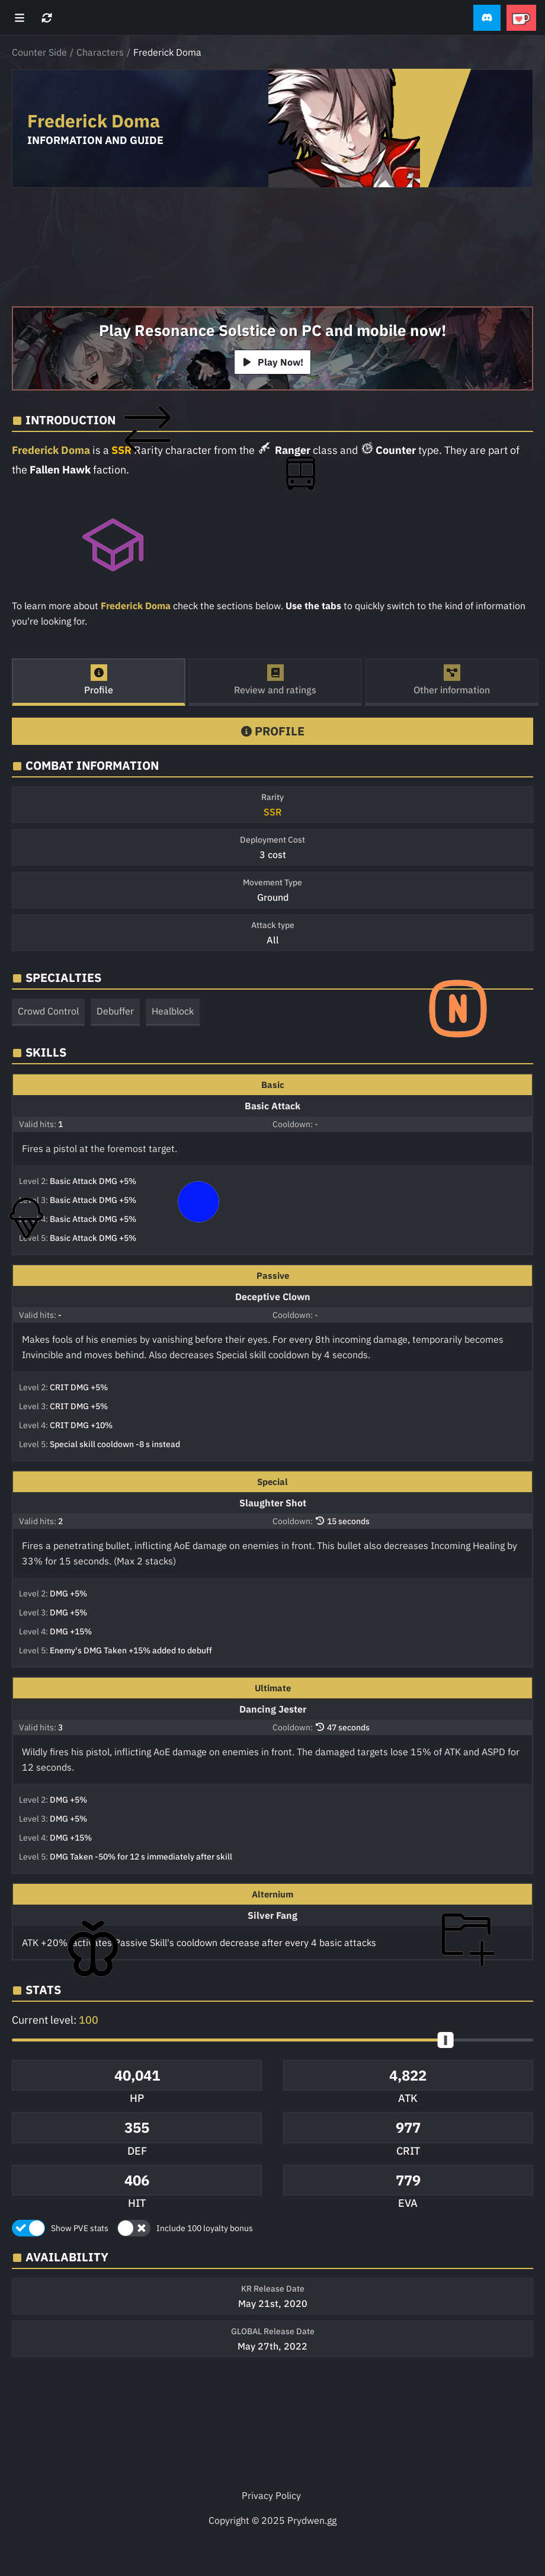 This screenshot has width=545, height=2576. Describe the element at coordinates (198, 1202) in the screenshot. I see `indicates an unread notification or message` at that location.